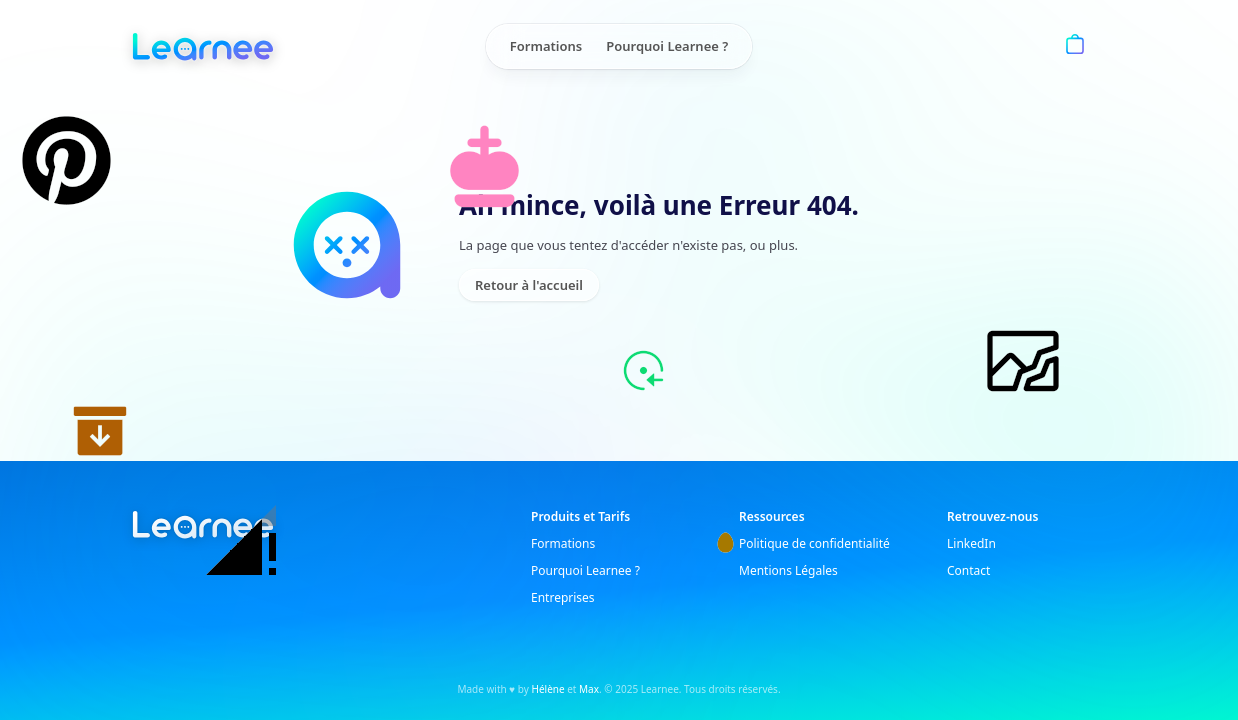 This screenshot has width=1238, height=720. I want to click on archive this item, so click(100, 431).